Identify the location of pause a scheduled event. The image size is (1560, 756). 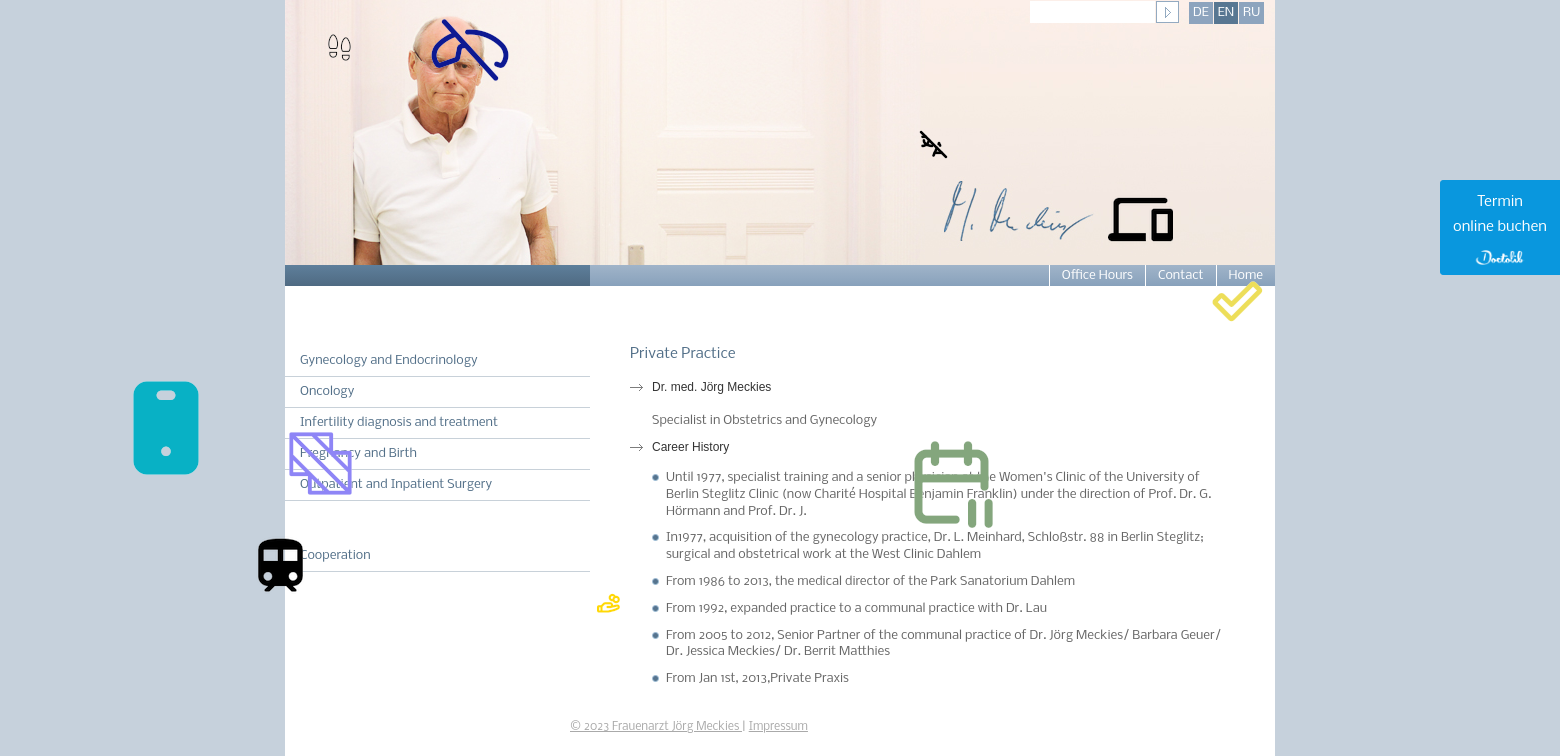
(951, 482).